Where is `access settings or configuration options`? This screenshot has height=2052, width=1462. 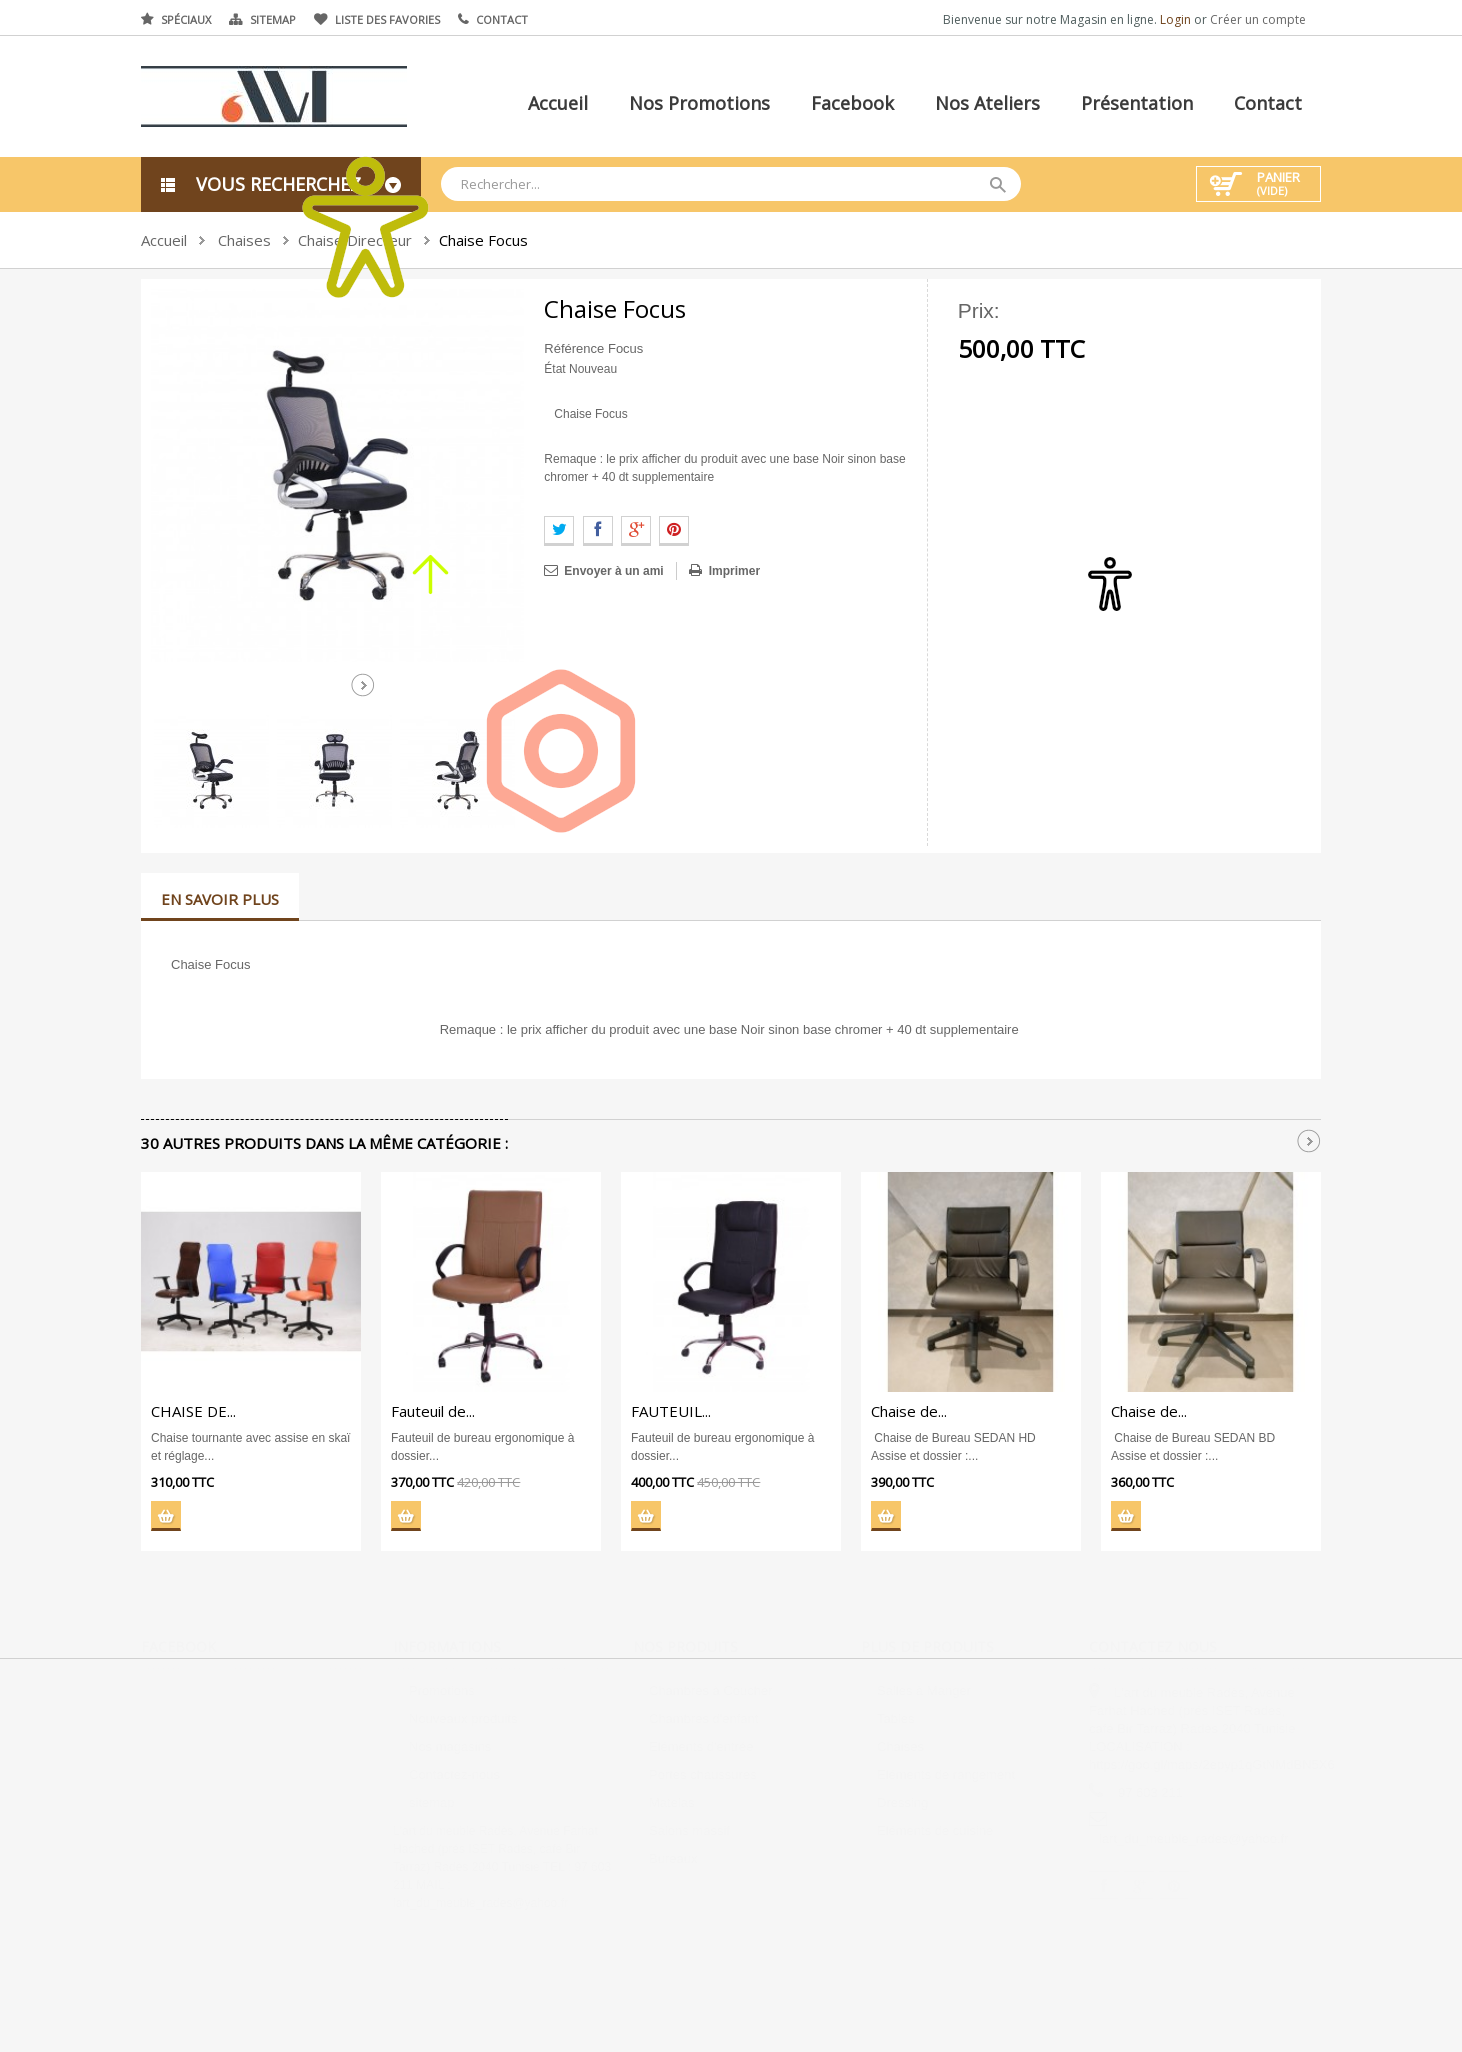
access settings or configuration options is located at coordinates (561, 751).